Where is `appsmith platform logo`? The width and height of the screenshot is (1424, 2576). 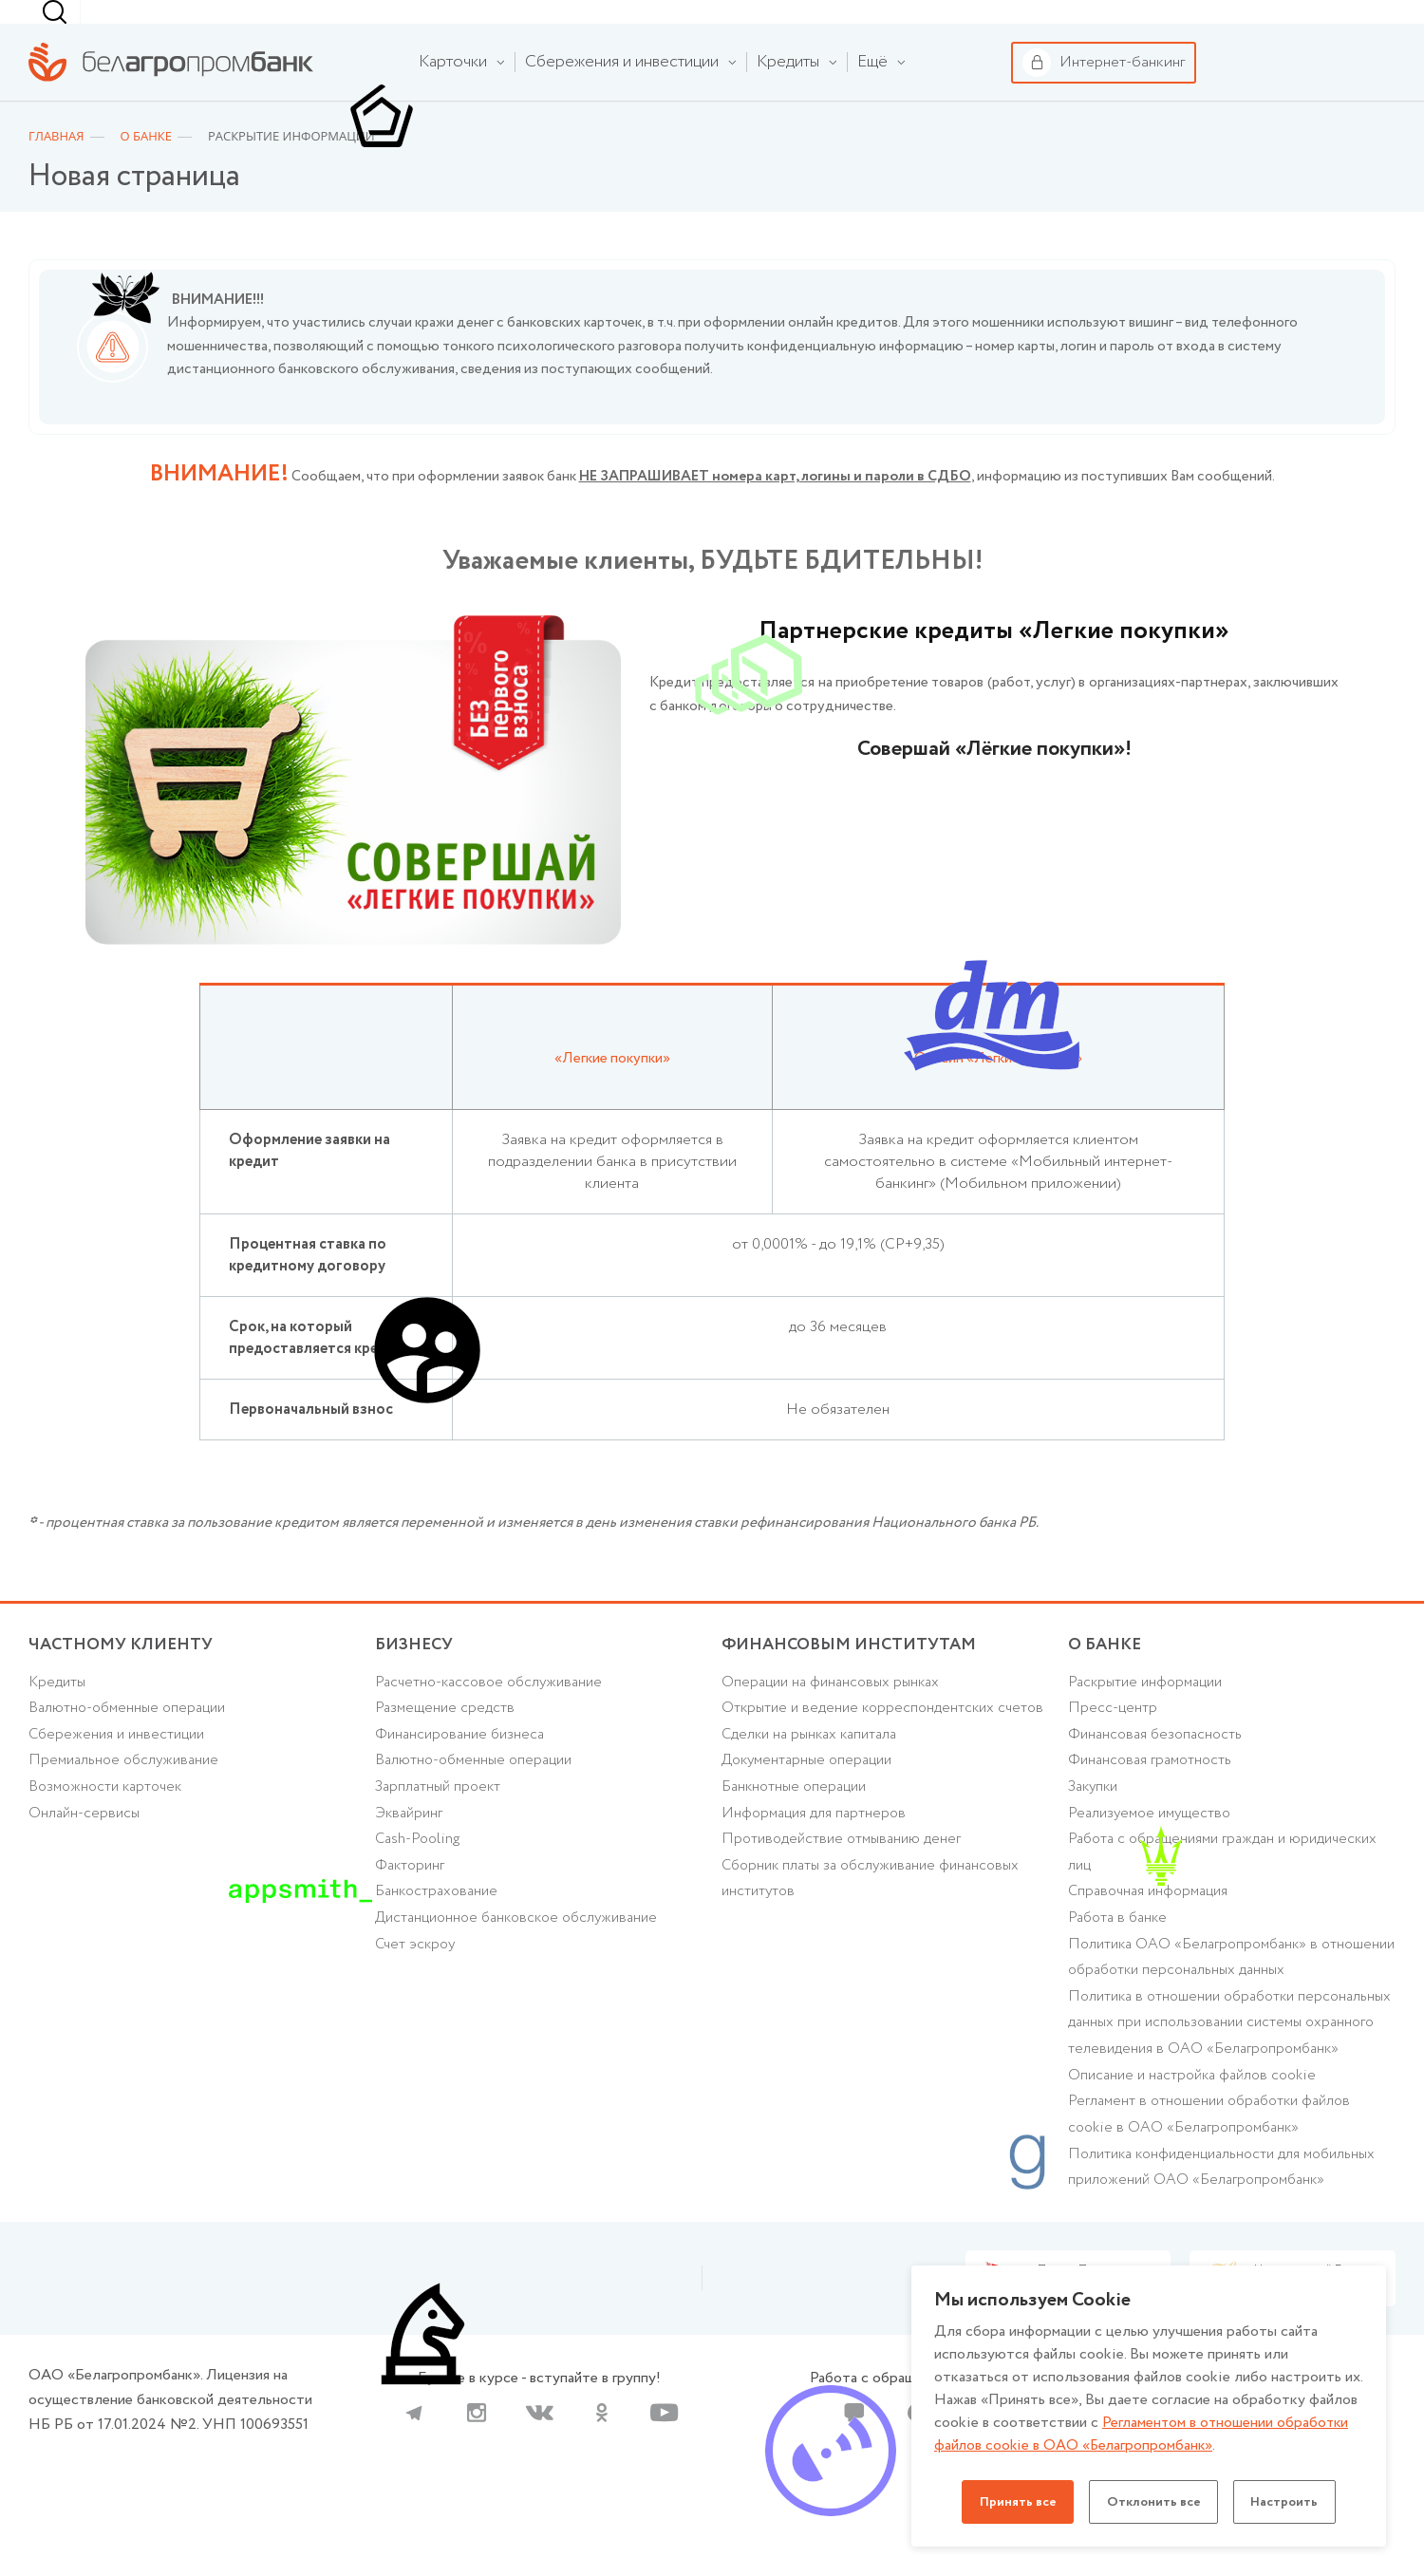
appsmith platform logo is located at coordinates (300, 1890).